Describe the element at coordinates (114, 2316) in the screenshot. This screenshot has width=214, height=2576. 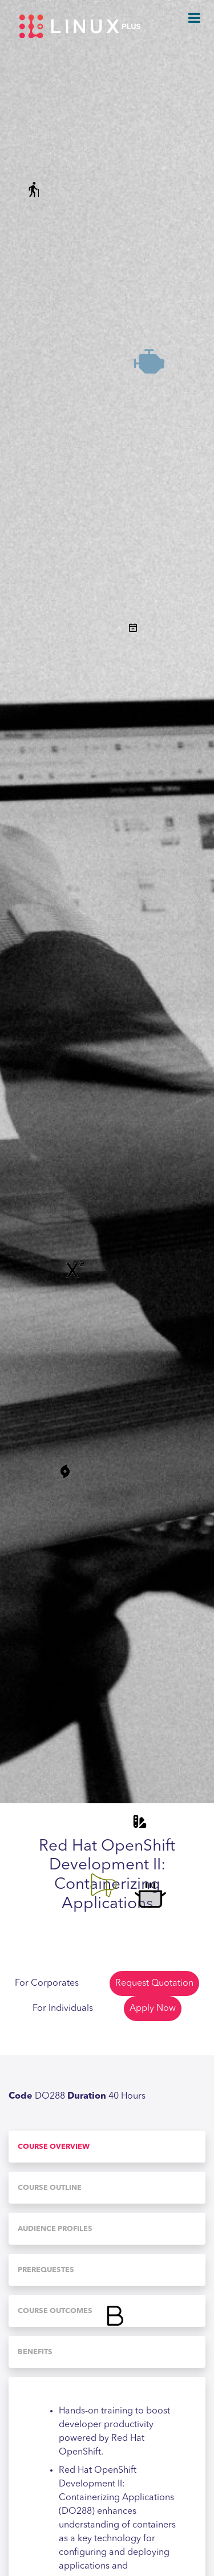
I see `apply bold formatting to selected text` at that location.